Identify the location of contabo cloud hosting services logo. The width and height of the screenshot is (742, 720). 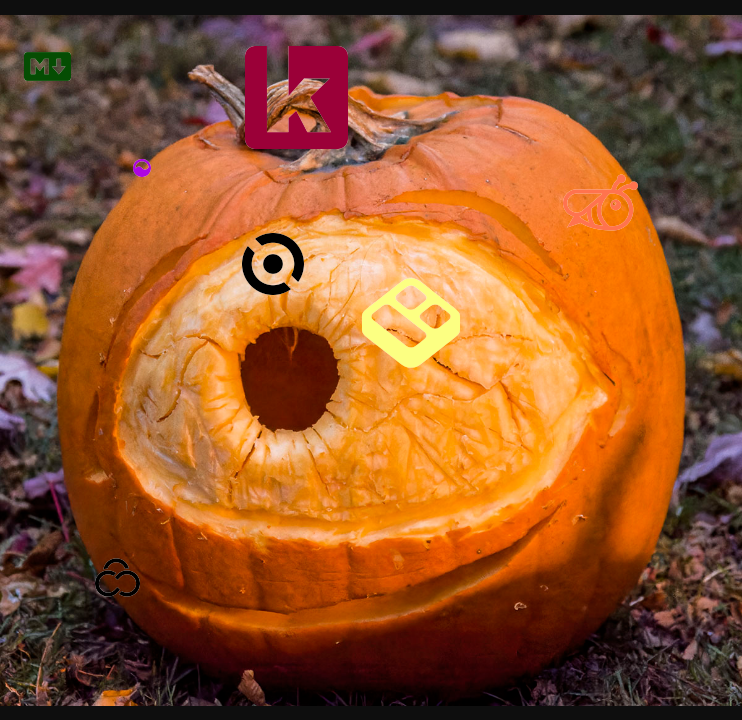
(117, 577).